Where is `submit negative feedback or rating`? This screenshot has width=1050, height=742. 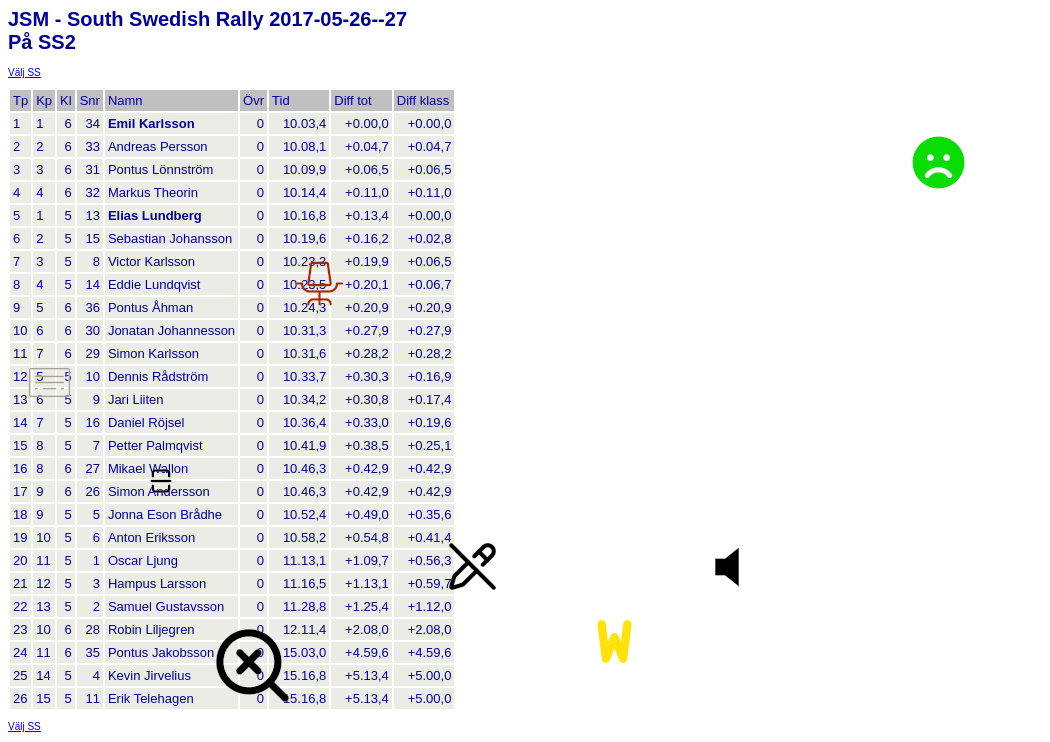 submit negative feedback or rating is located at coordinates (938, 162).